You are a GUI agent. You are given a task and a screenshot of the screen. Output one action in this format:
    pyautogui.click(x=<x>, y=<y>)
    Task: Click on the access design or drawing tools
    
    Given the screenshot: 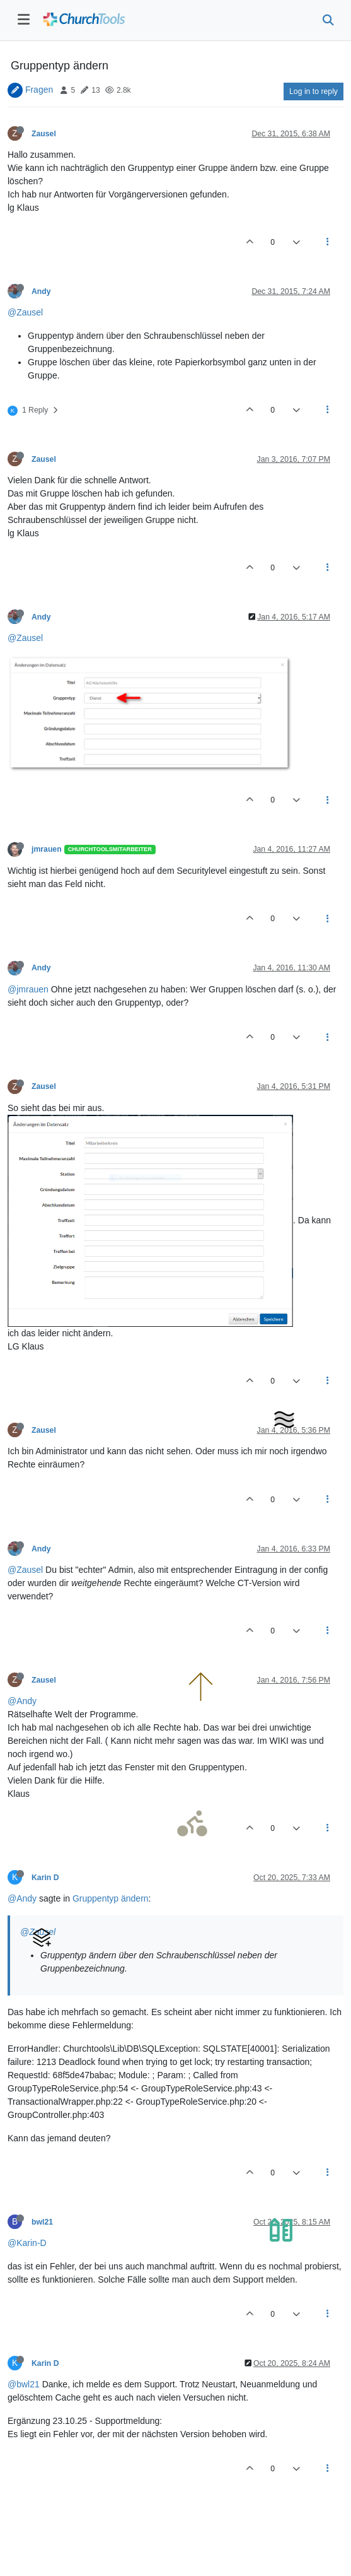 What is the action you would take?
    pyautogui.click(x=281, y=2230)
    